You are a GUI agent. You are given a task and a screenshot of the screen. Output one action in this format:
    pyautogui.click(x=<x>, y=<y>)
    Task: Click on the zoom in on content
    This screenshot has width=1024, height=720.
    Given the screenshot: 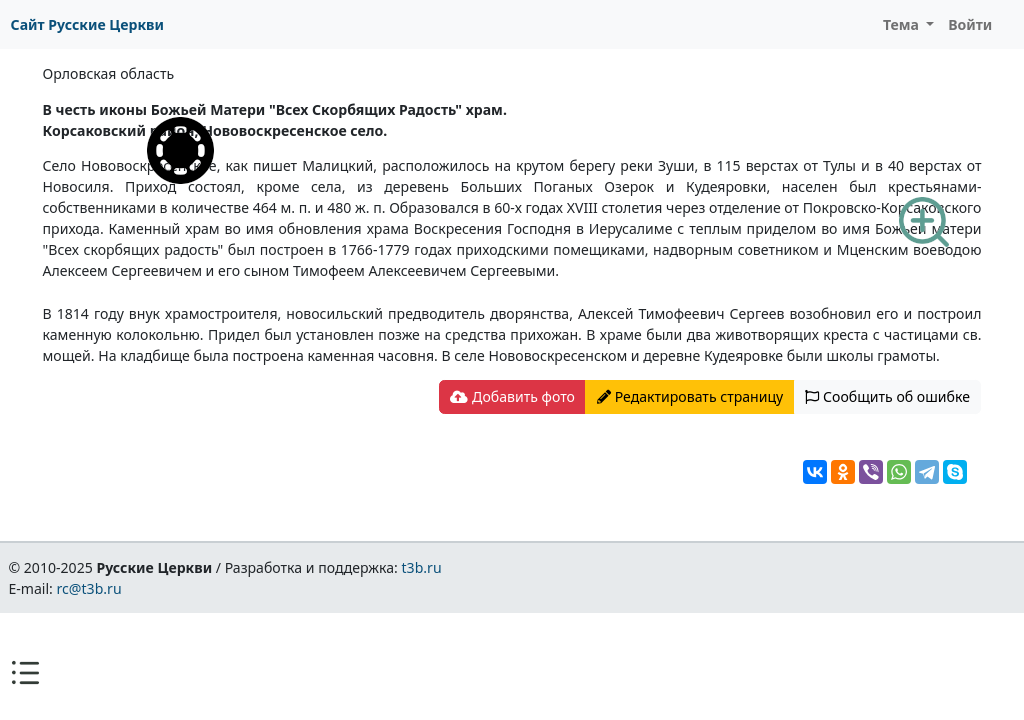 What is the action you would take?
    pyautogui.click(x=924, y=222)
    